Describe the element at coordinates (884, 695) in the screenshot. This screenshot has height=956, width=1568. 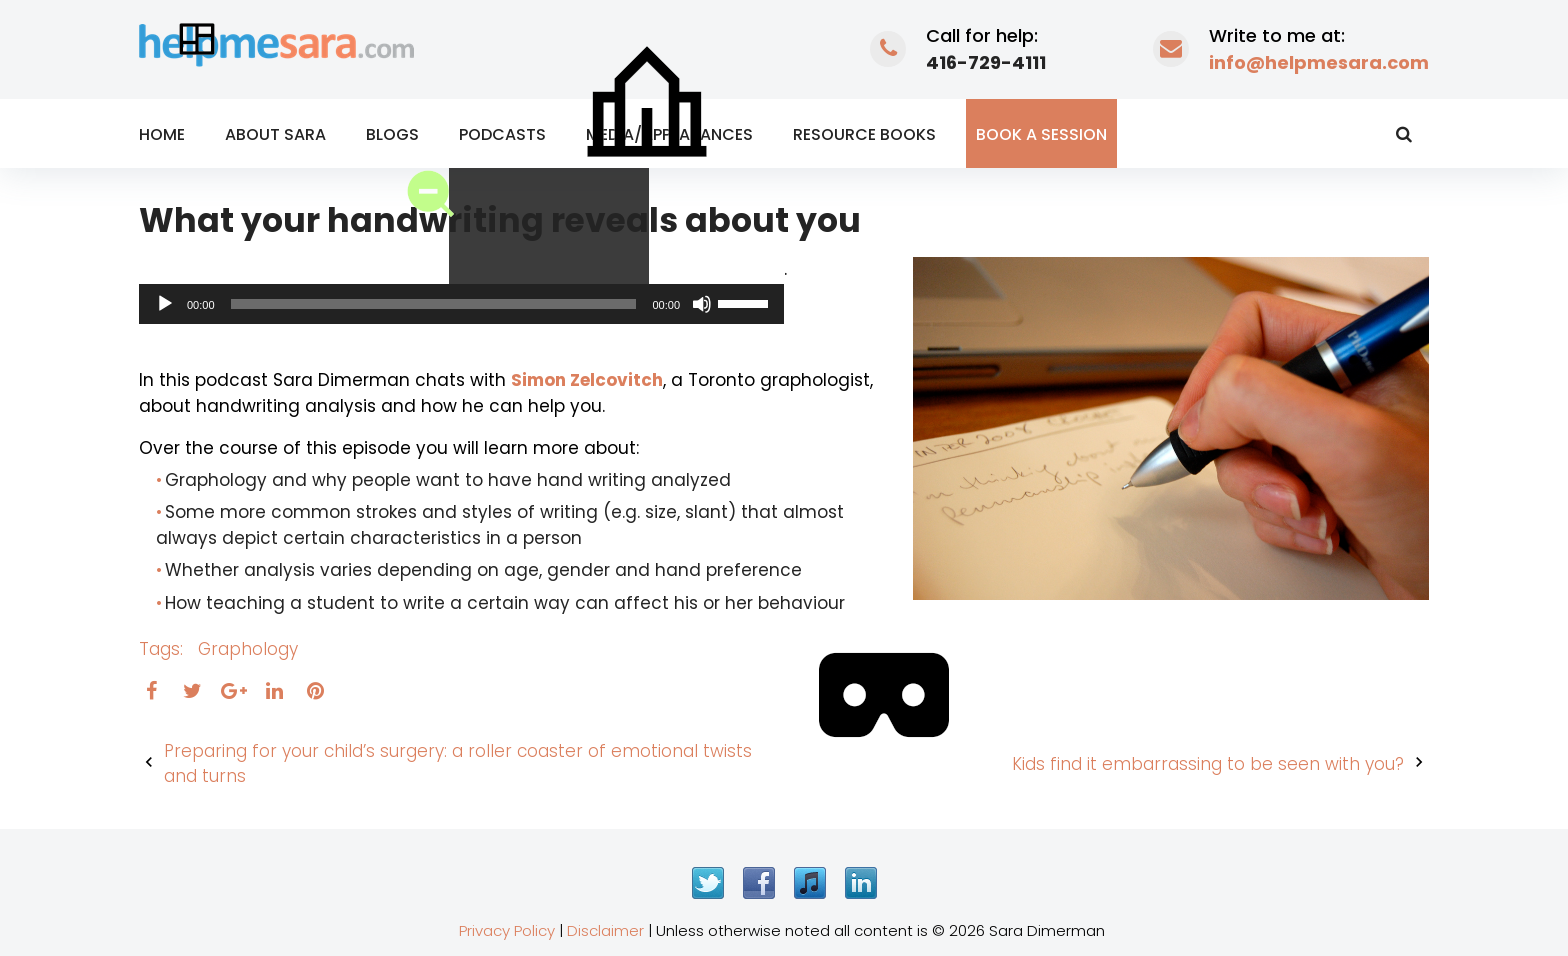
I see `google cardboard VR viewer logo` at that location.